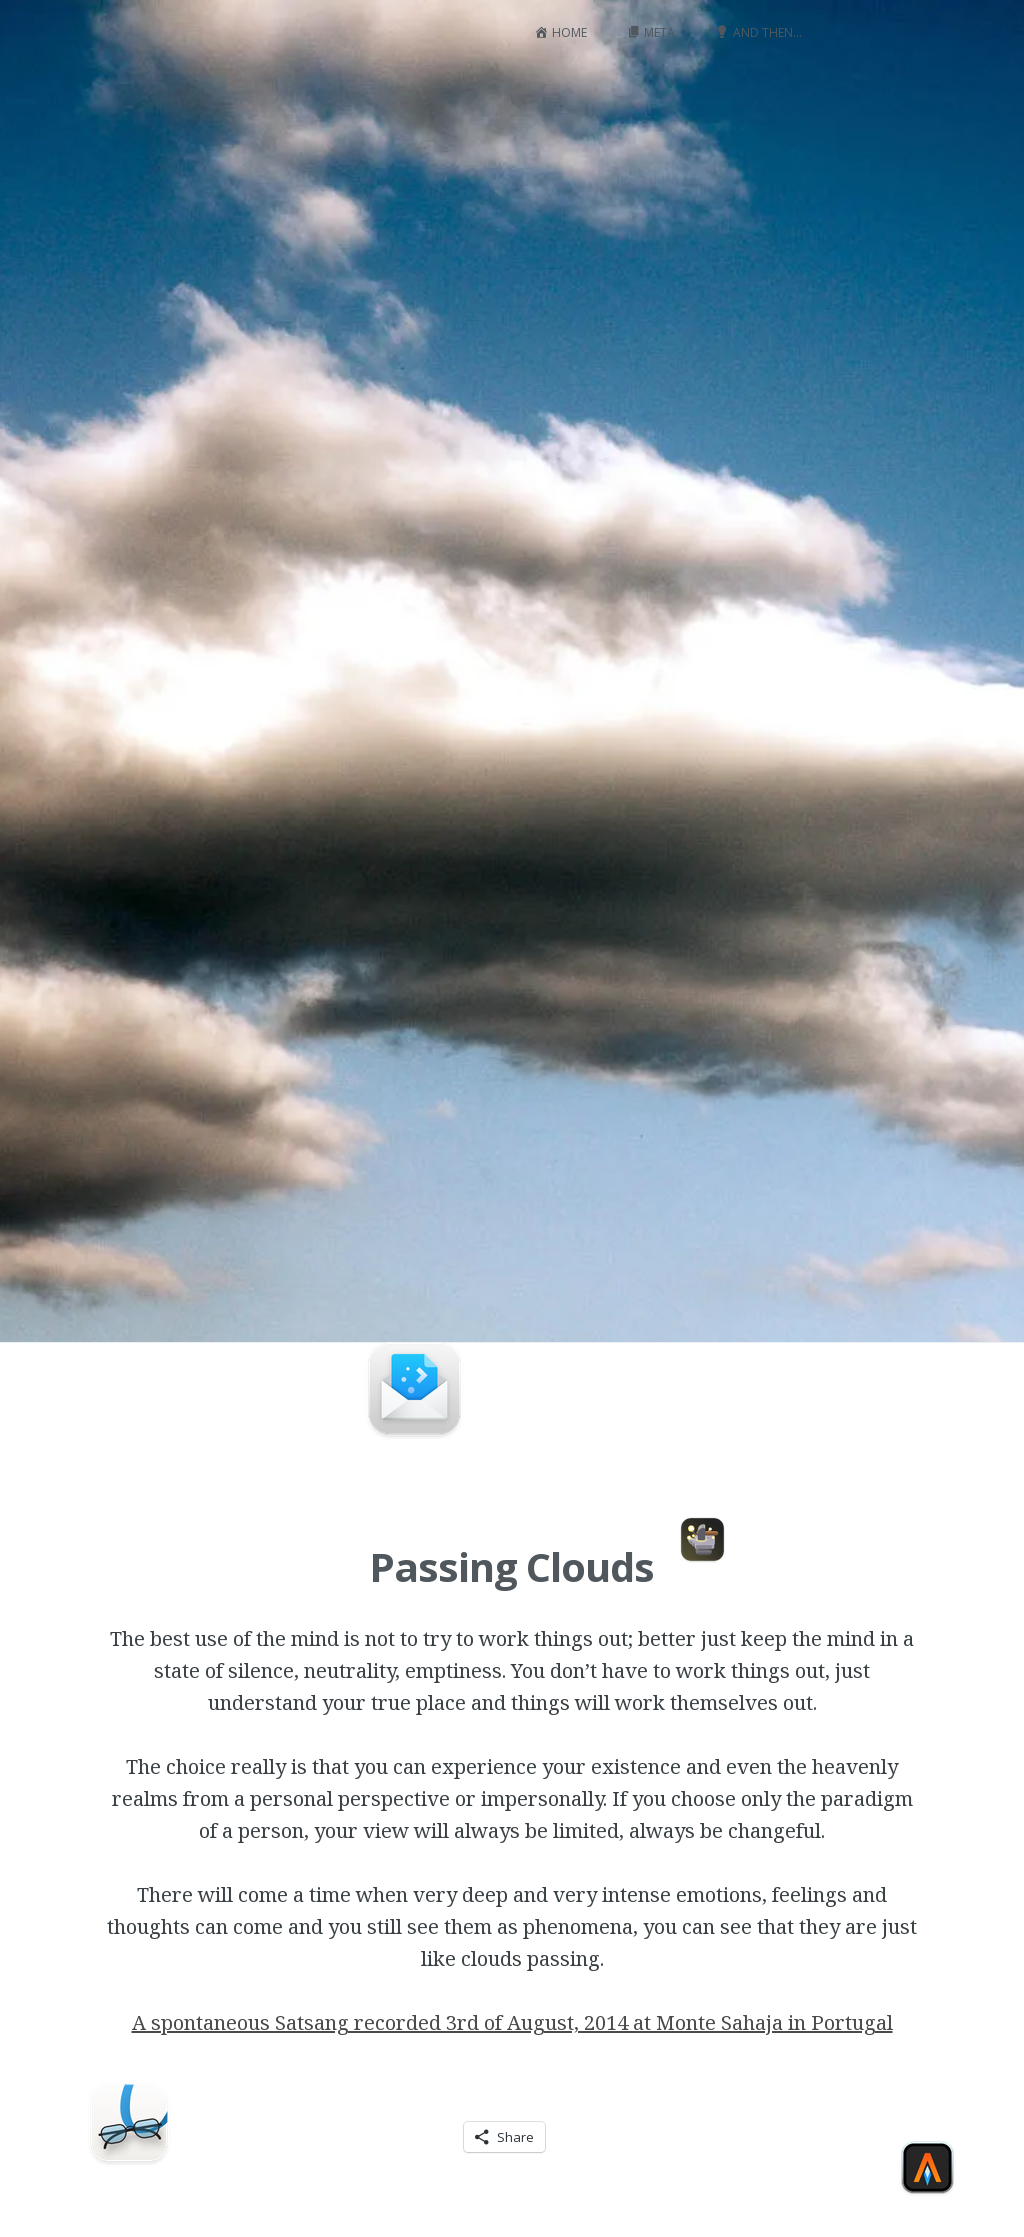 The height and width of the screenshot is (2237, 1024). What do you see at coordinates (414, 1388) in the screenshot?
I see `open sieve mail filter editor` at bounding box center [414, 1388].